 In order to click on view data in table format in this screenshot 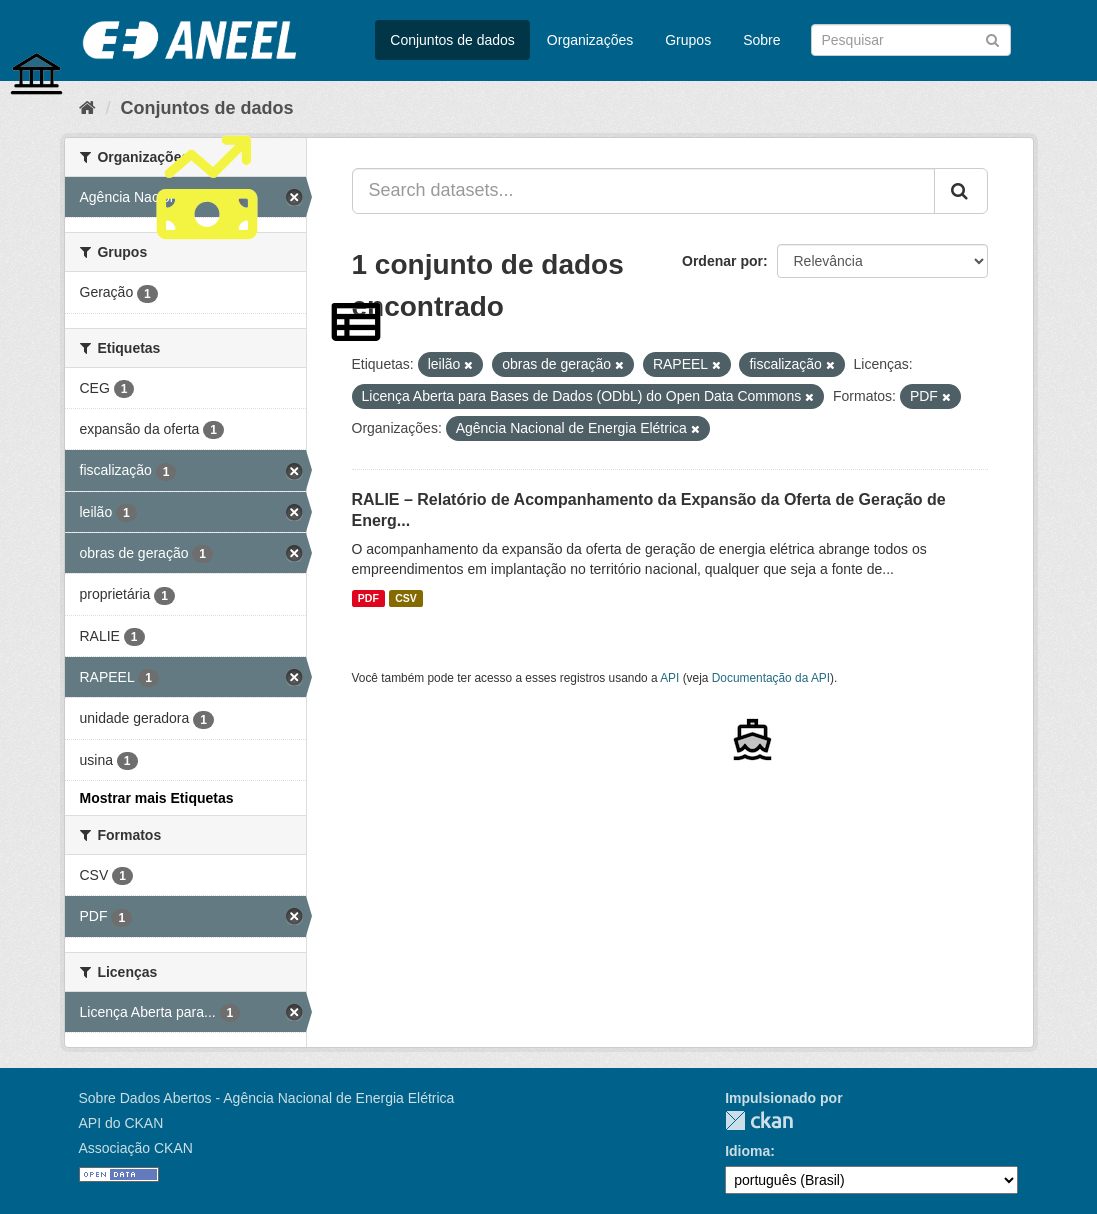, I will do `click(356, 322)`.